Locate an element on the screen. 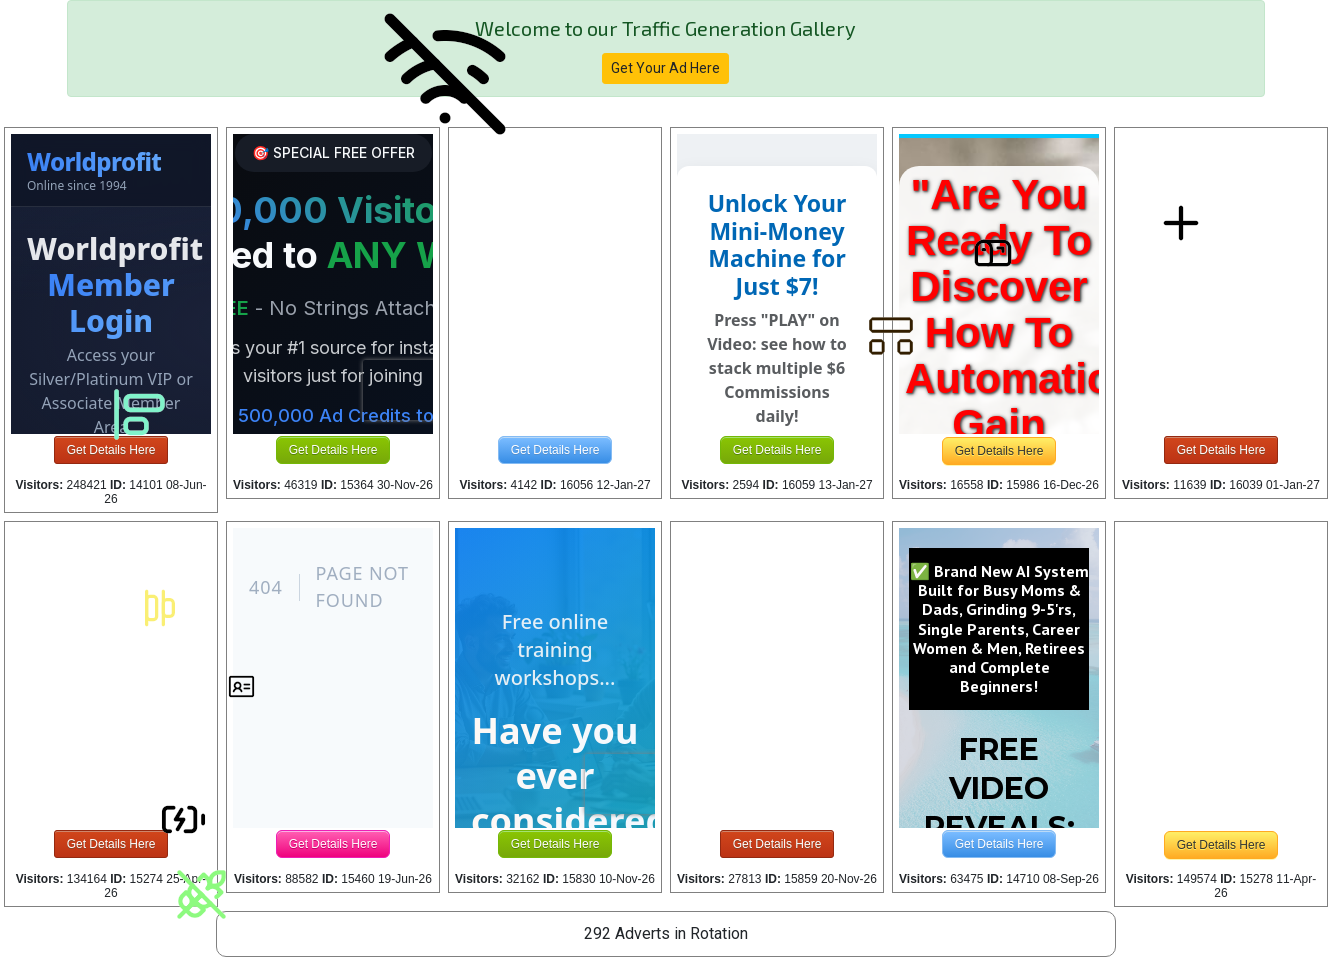  indicates wifi is currently disabled is located at coordinates (445, 74).